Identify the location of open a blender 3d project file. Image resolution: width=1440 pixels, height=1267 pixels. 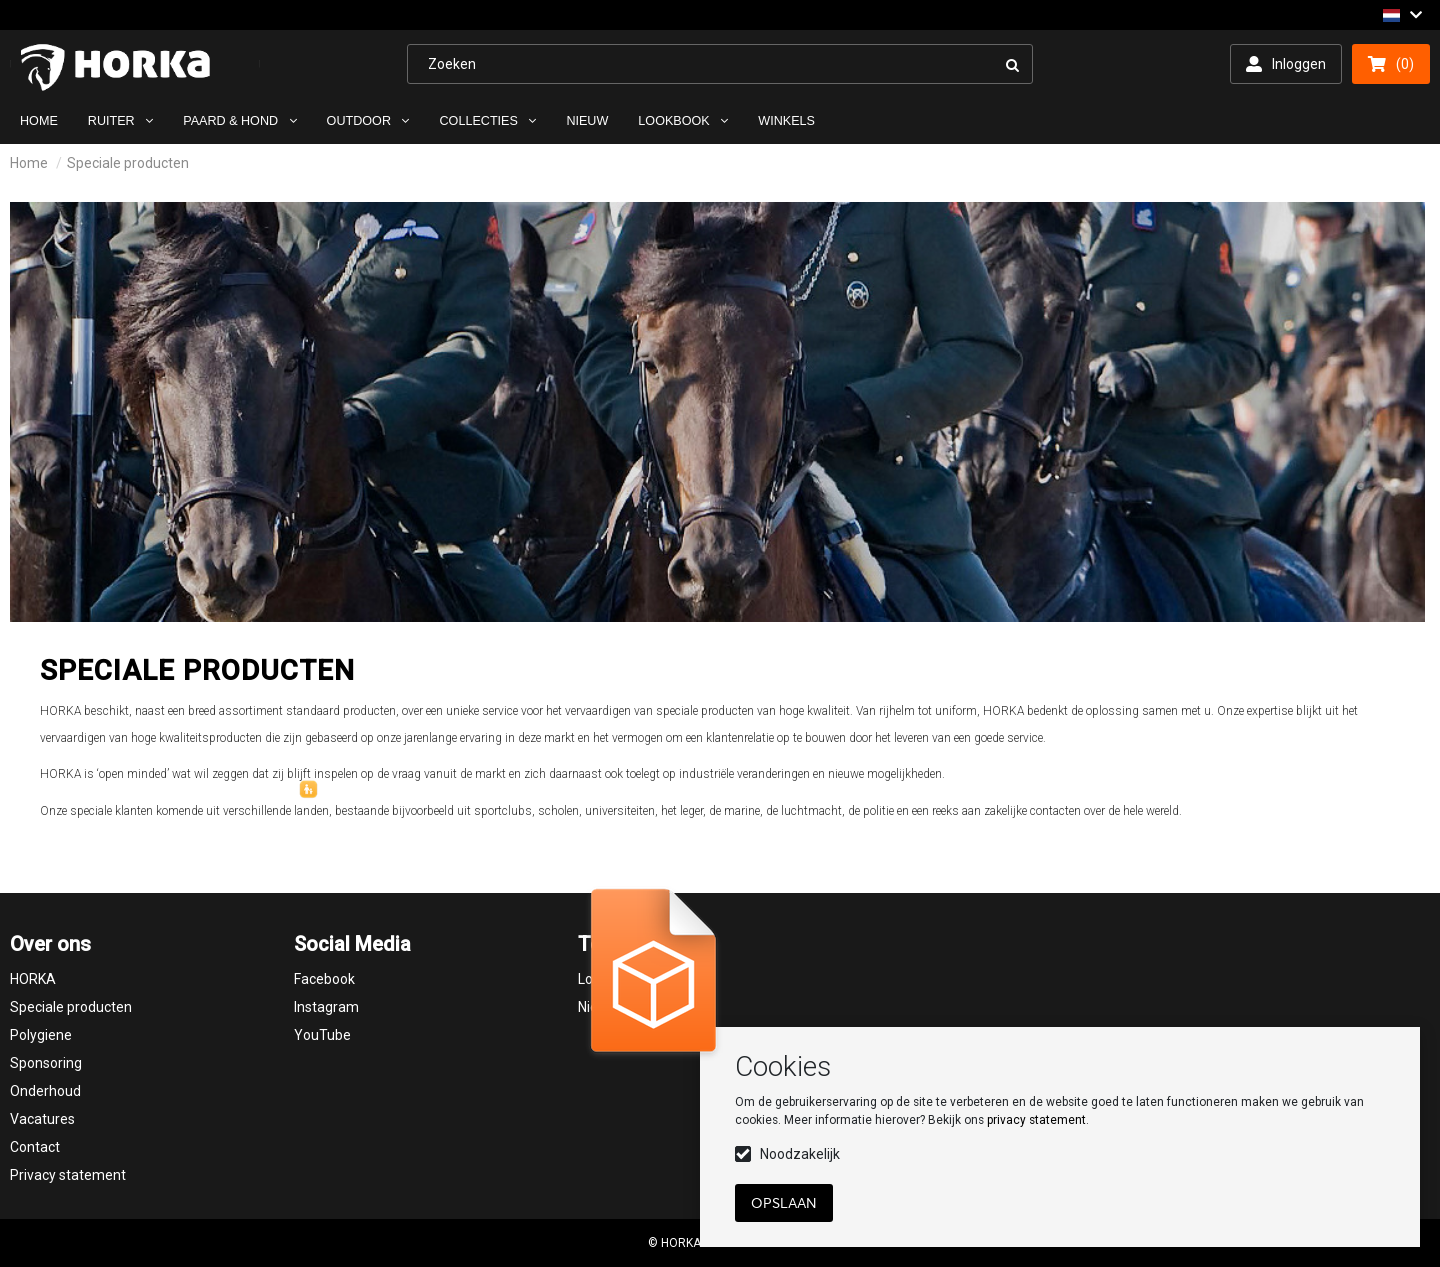
(653, 973).